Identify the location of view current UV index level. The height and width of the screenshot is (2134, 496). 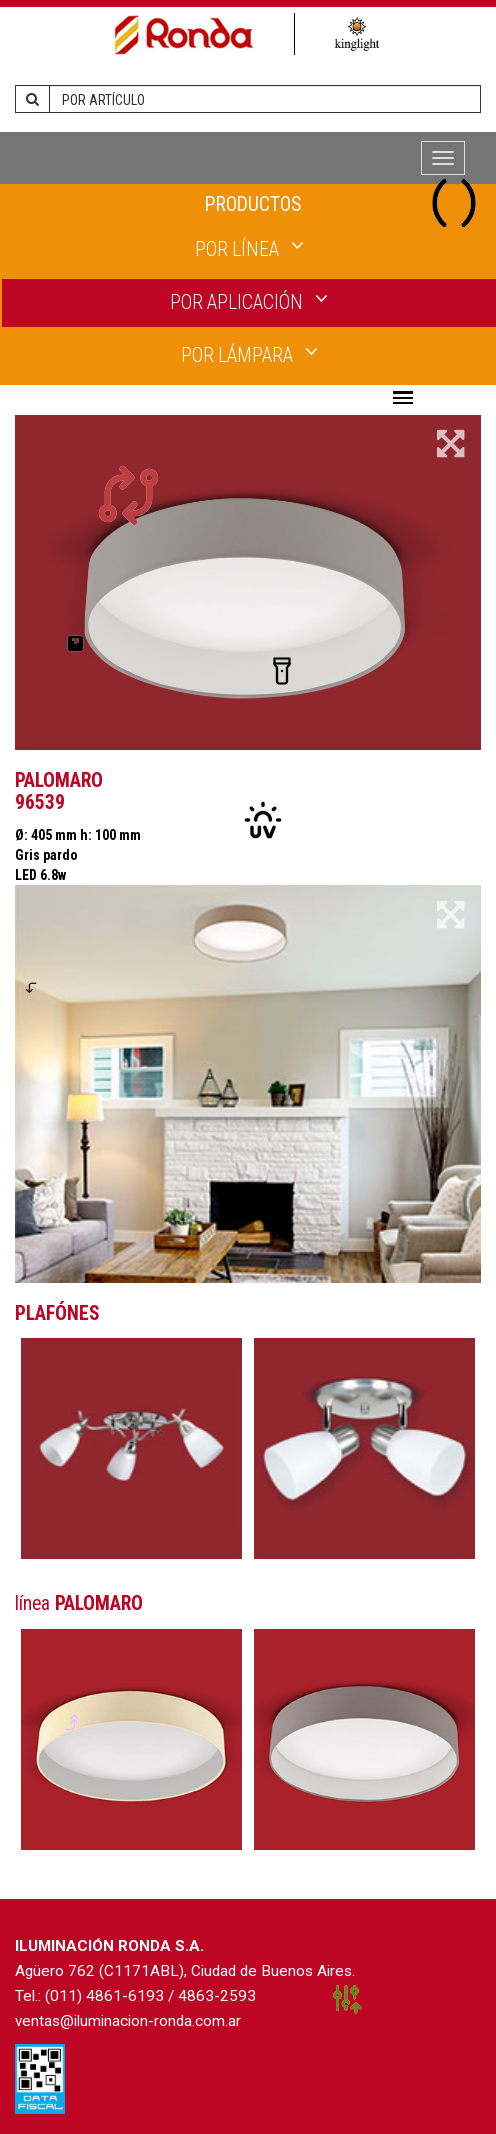
(263, 820).